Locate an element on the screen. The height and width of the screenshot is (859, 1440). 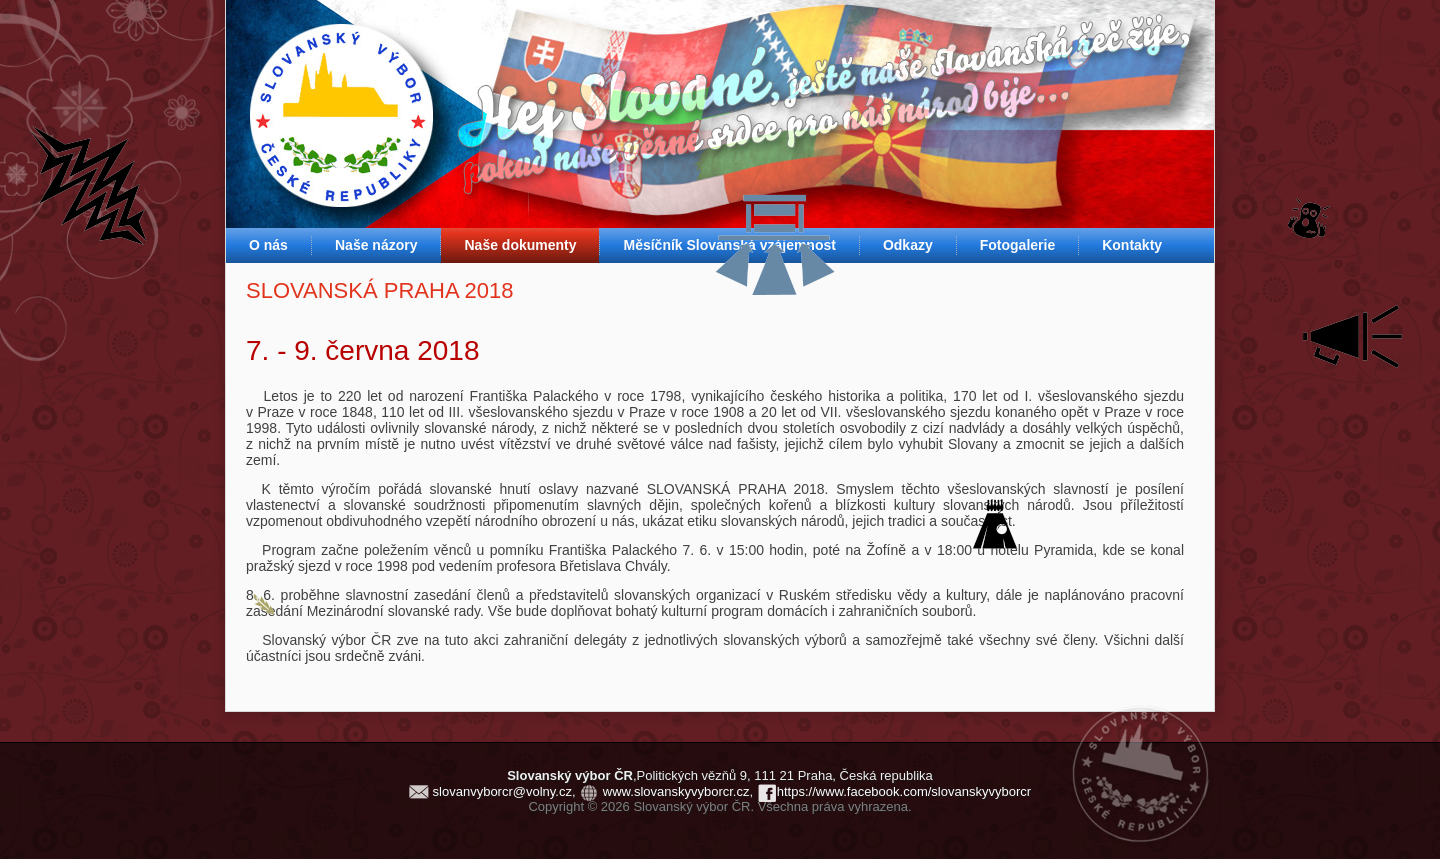
launch an assault on enemy fortification is located at coordinates (775, 238).